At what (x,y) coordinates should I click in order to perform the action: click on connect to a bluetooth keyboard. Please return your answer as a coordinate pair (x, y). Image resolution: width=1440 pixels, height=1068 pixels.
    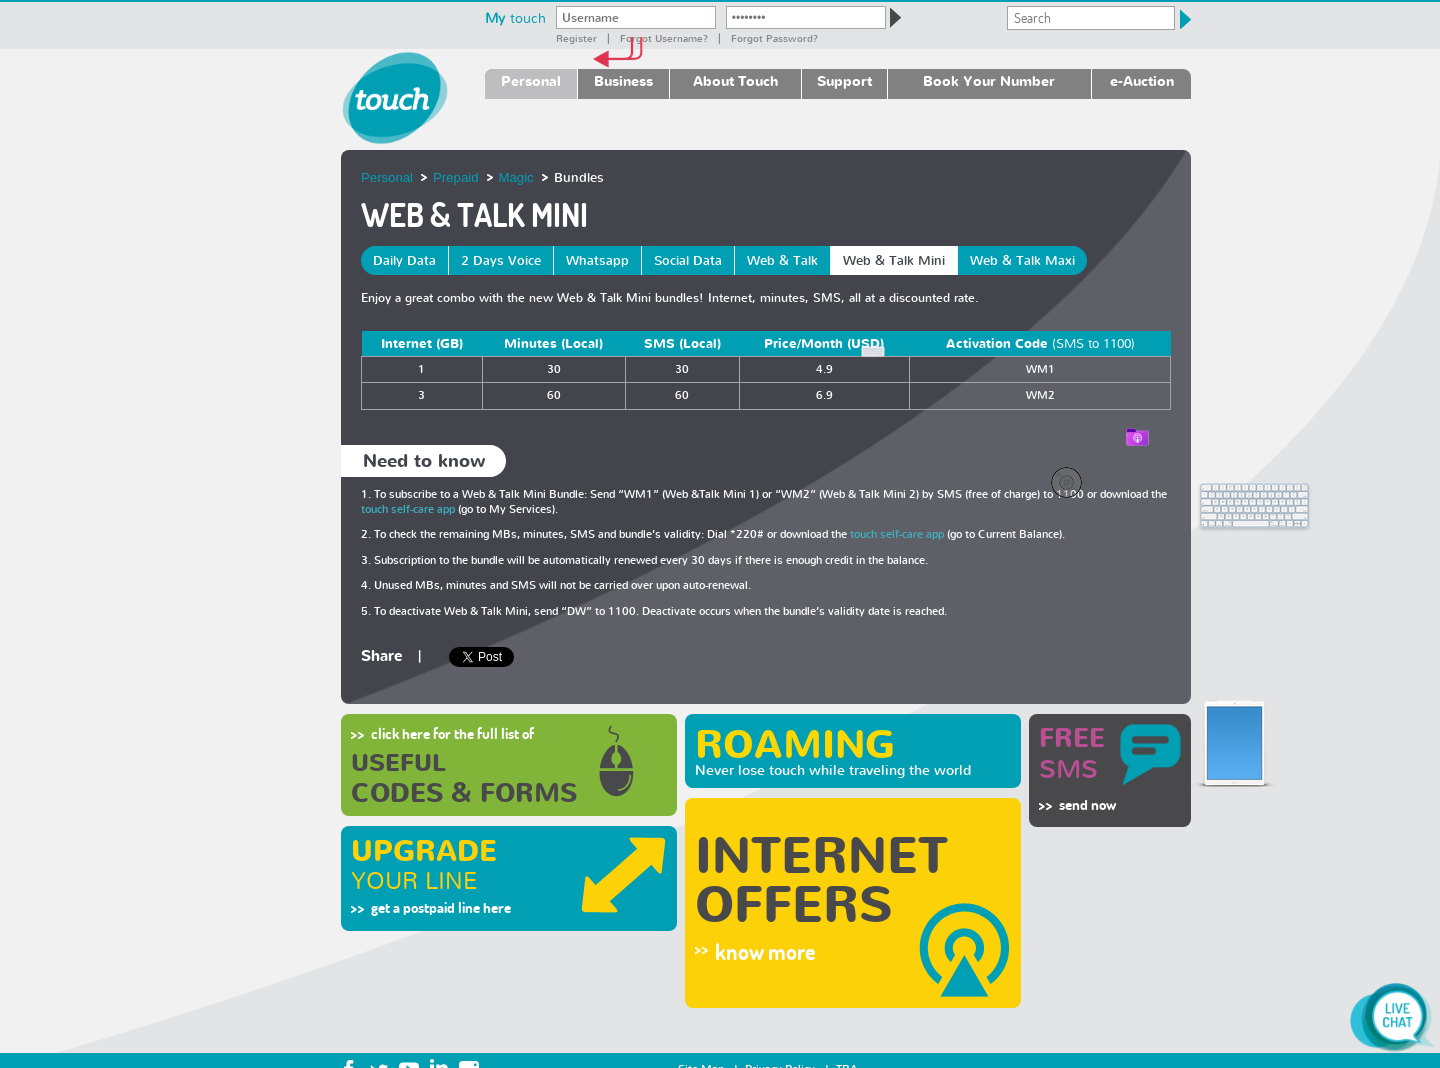
    Looking at the image, I should click on (1254, 505).